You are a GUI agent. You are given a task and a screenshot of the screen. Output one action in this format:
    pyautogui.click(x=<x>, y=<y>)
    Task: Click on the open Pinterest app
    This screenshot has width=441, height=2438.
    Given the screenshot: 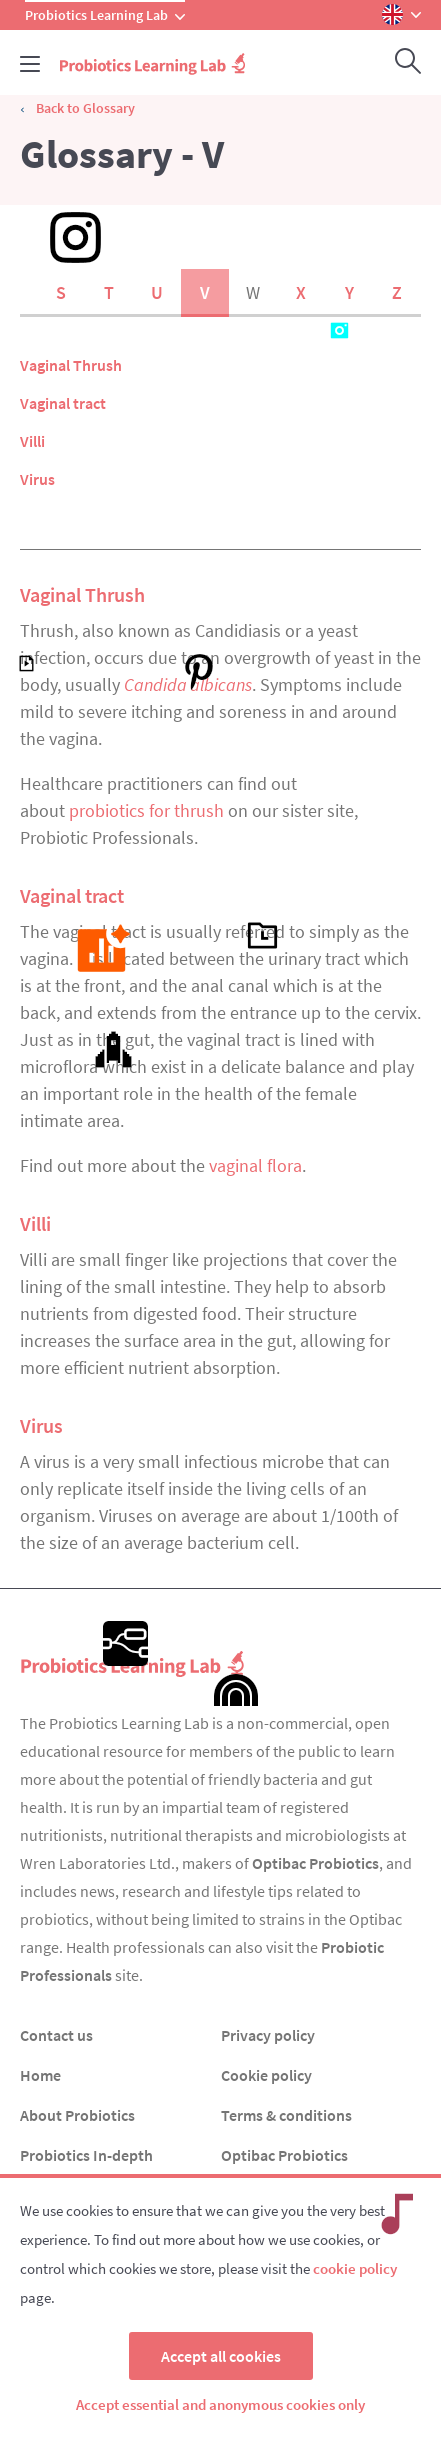 What is the action you would take?
    pyautogui.click(x=199, y=672)
    